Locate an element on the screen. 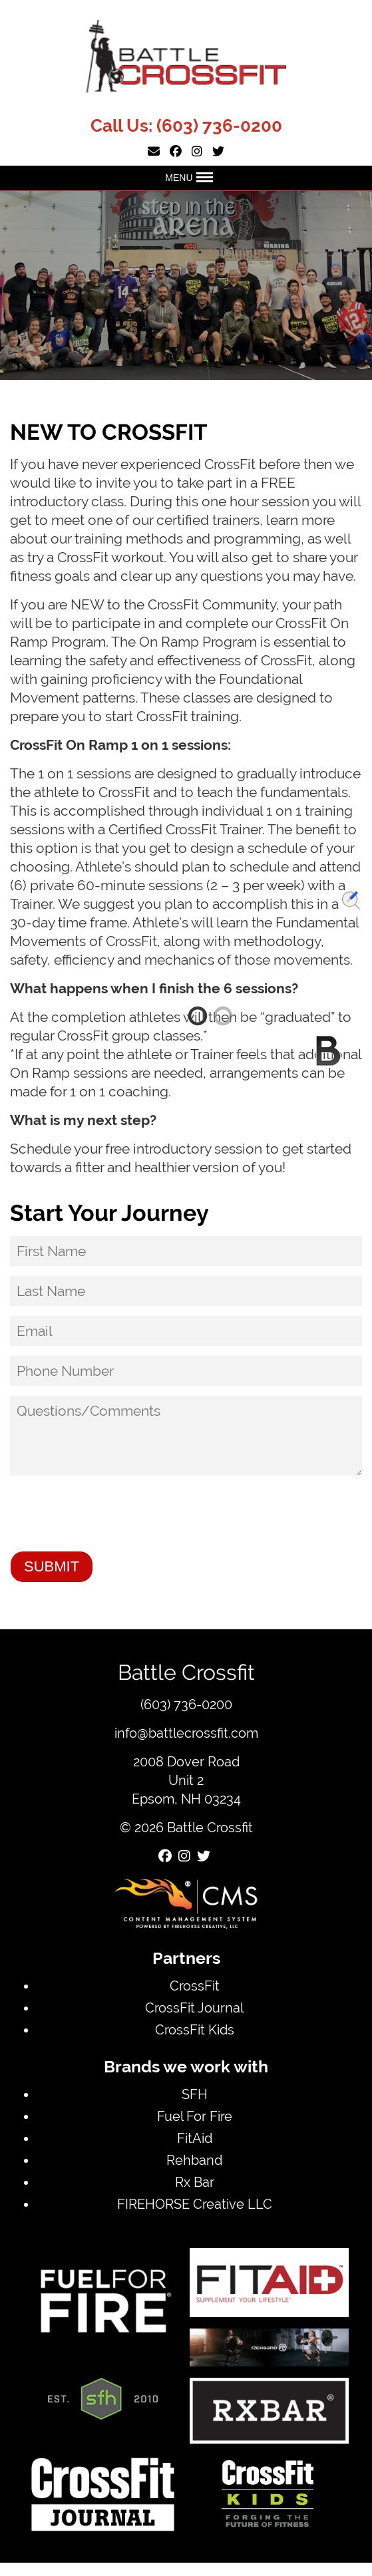  connect your flickr account is located at coordinates (210, 1016).